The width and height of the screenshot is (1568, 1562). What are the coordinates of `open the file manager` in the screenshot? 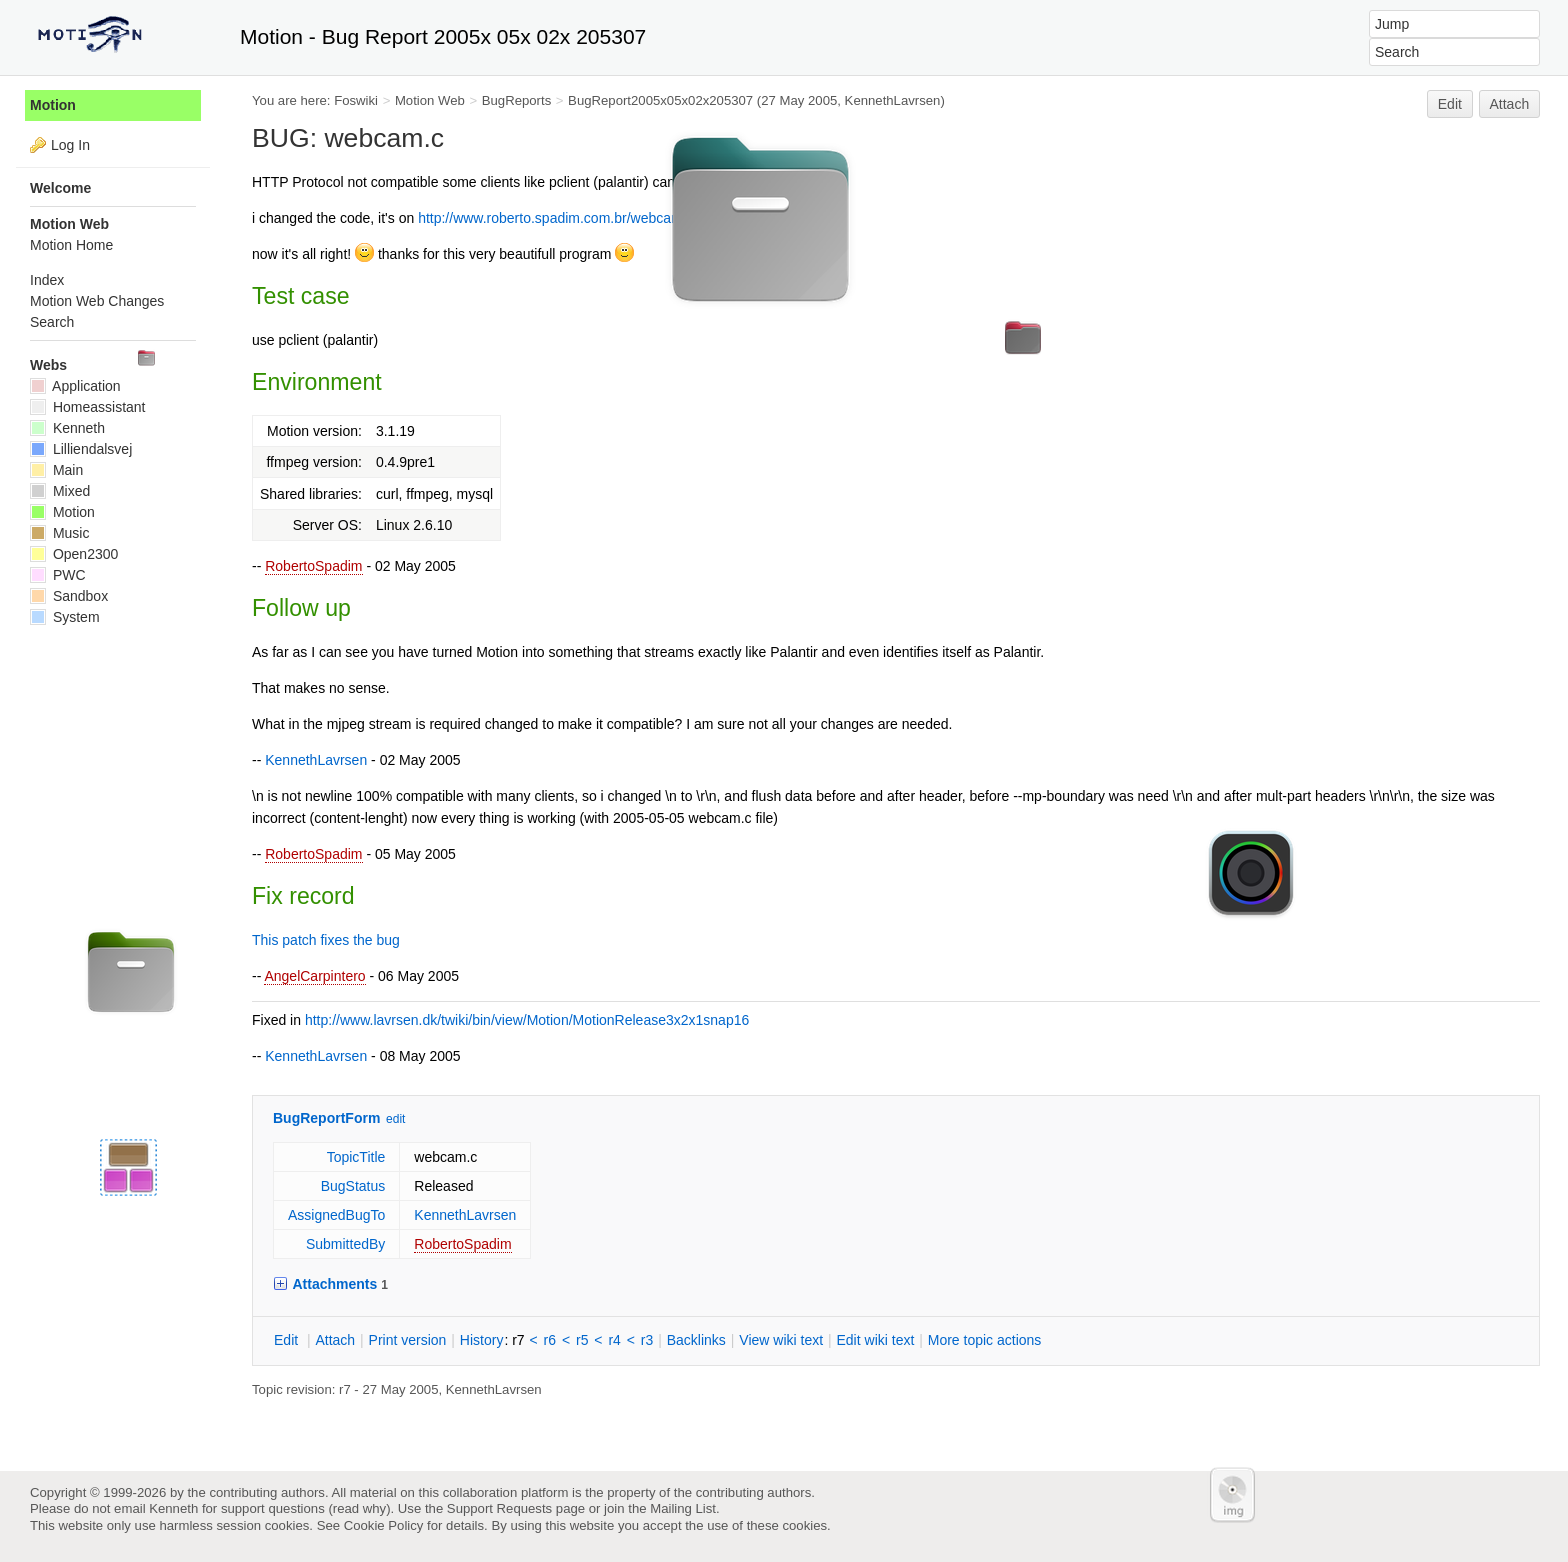 It's located at (760, 219).